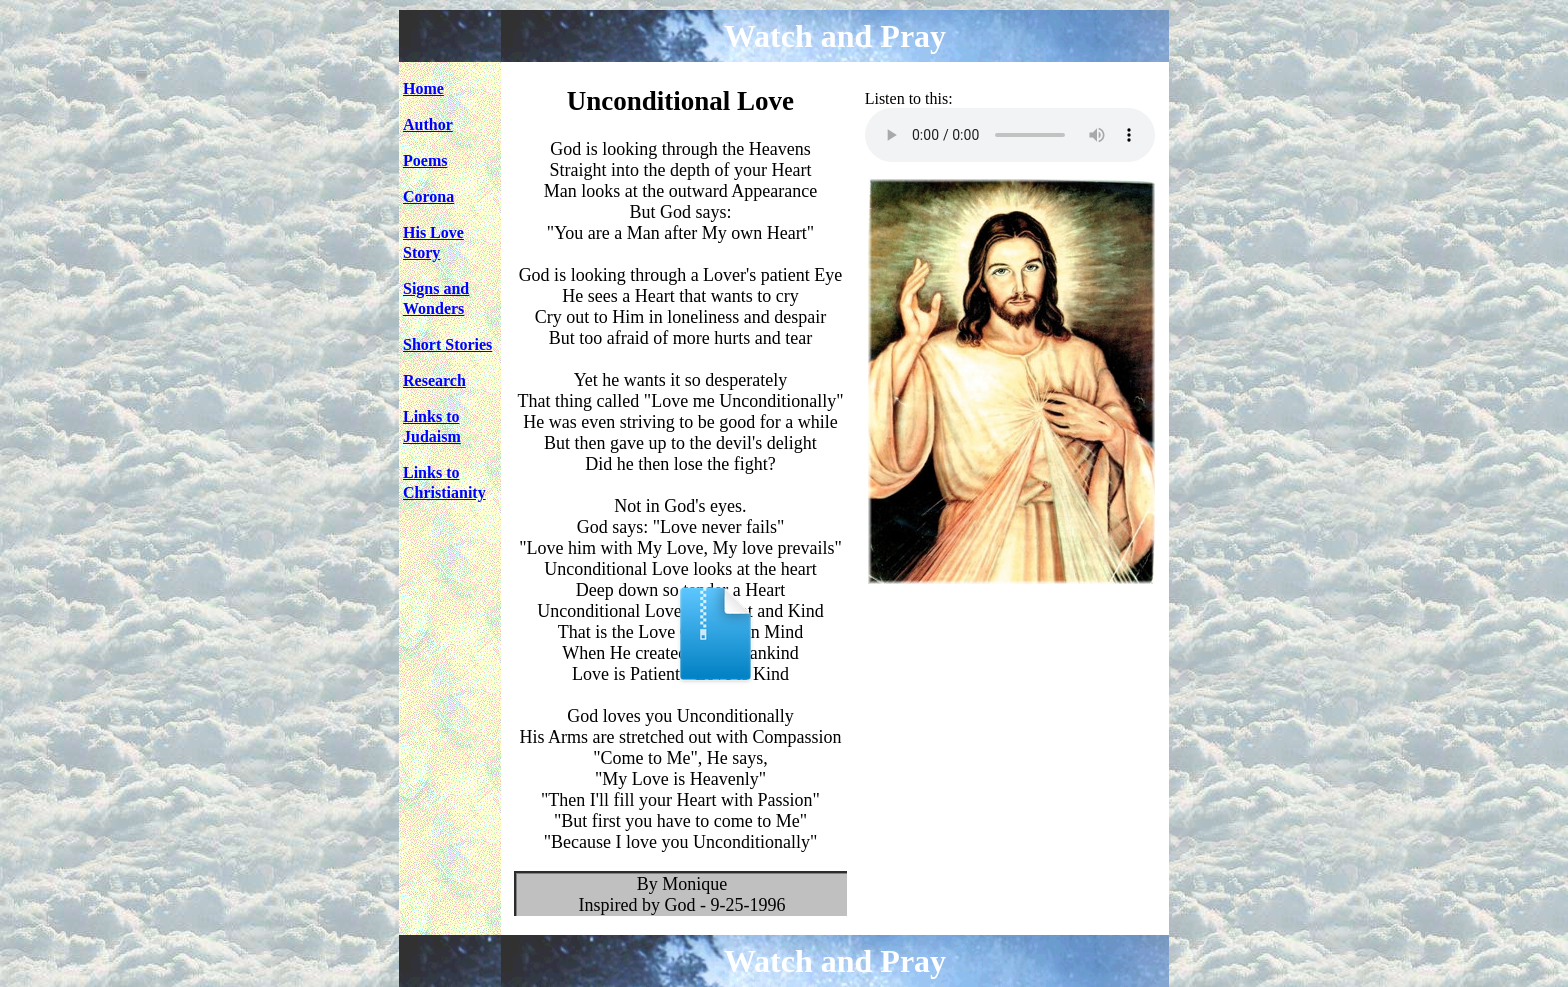 The width and height of the screenshot is (1568, 987). I want to click on an archive file in .ar format, so click(715, 635).